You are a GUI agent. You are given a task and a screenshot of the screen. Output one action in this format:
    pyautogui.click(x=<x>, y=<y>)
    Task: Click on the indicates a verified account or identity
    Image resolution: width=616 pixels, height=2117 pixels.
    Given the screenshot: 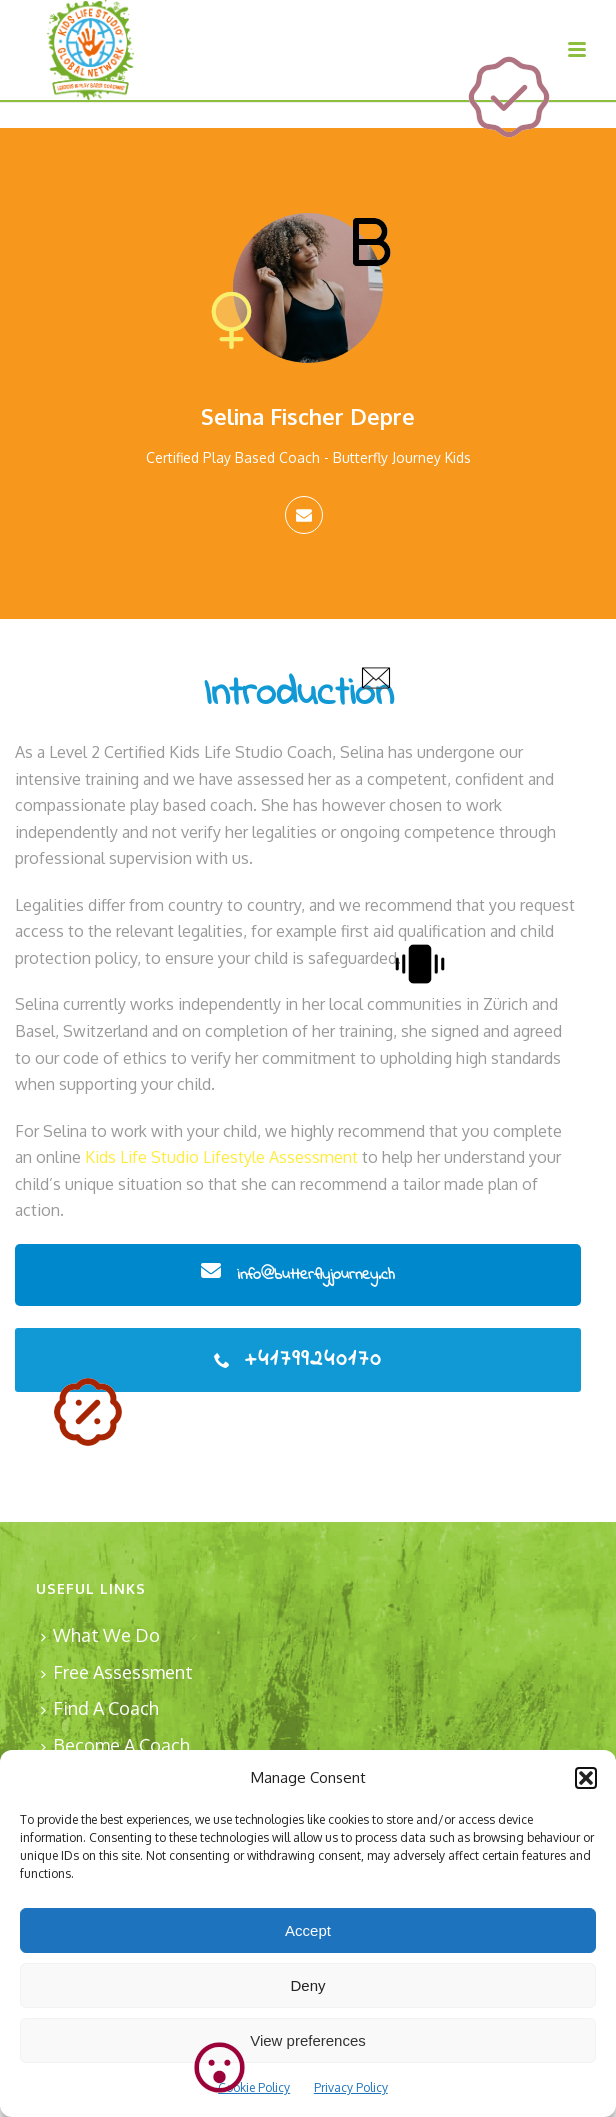 What is the action you would take?
    pyautogui.click(x=509, y=97)
    